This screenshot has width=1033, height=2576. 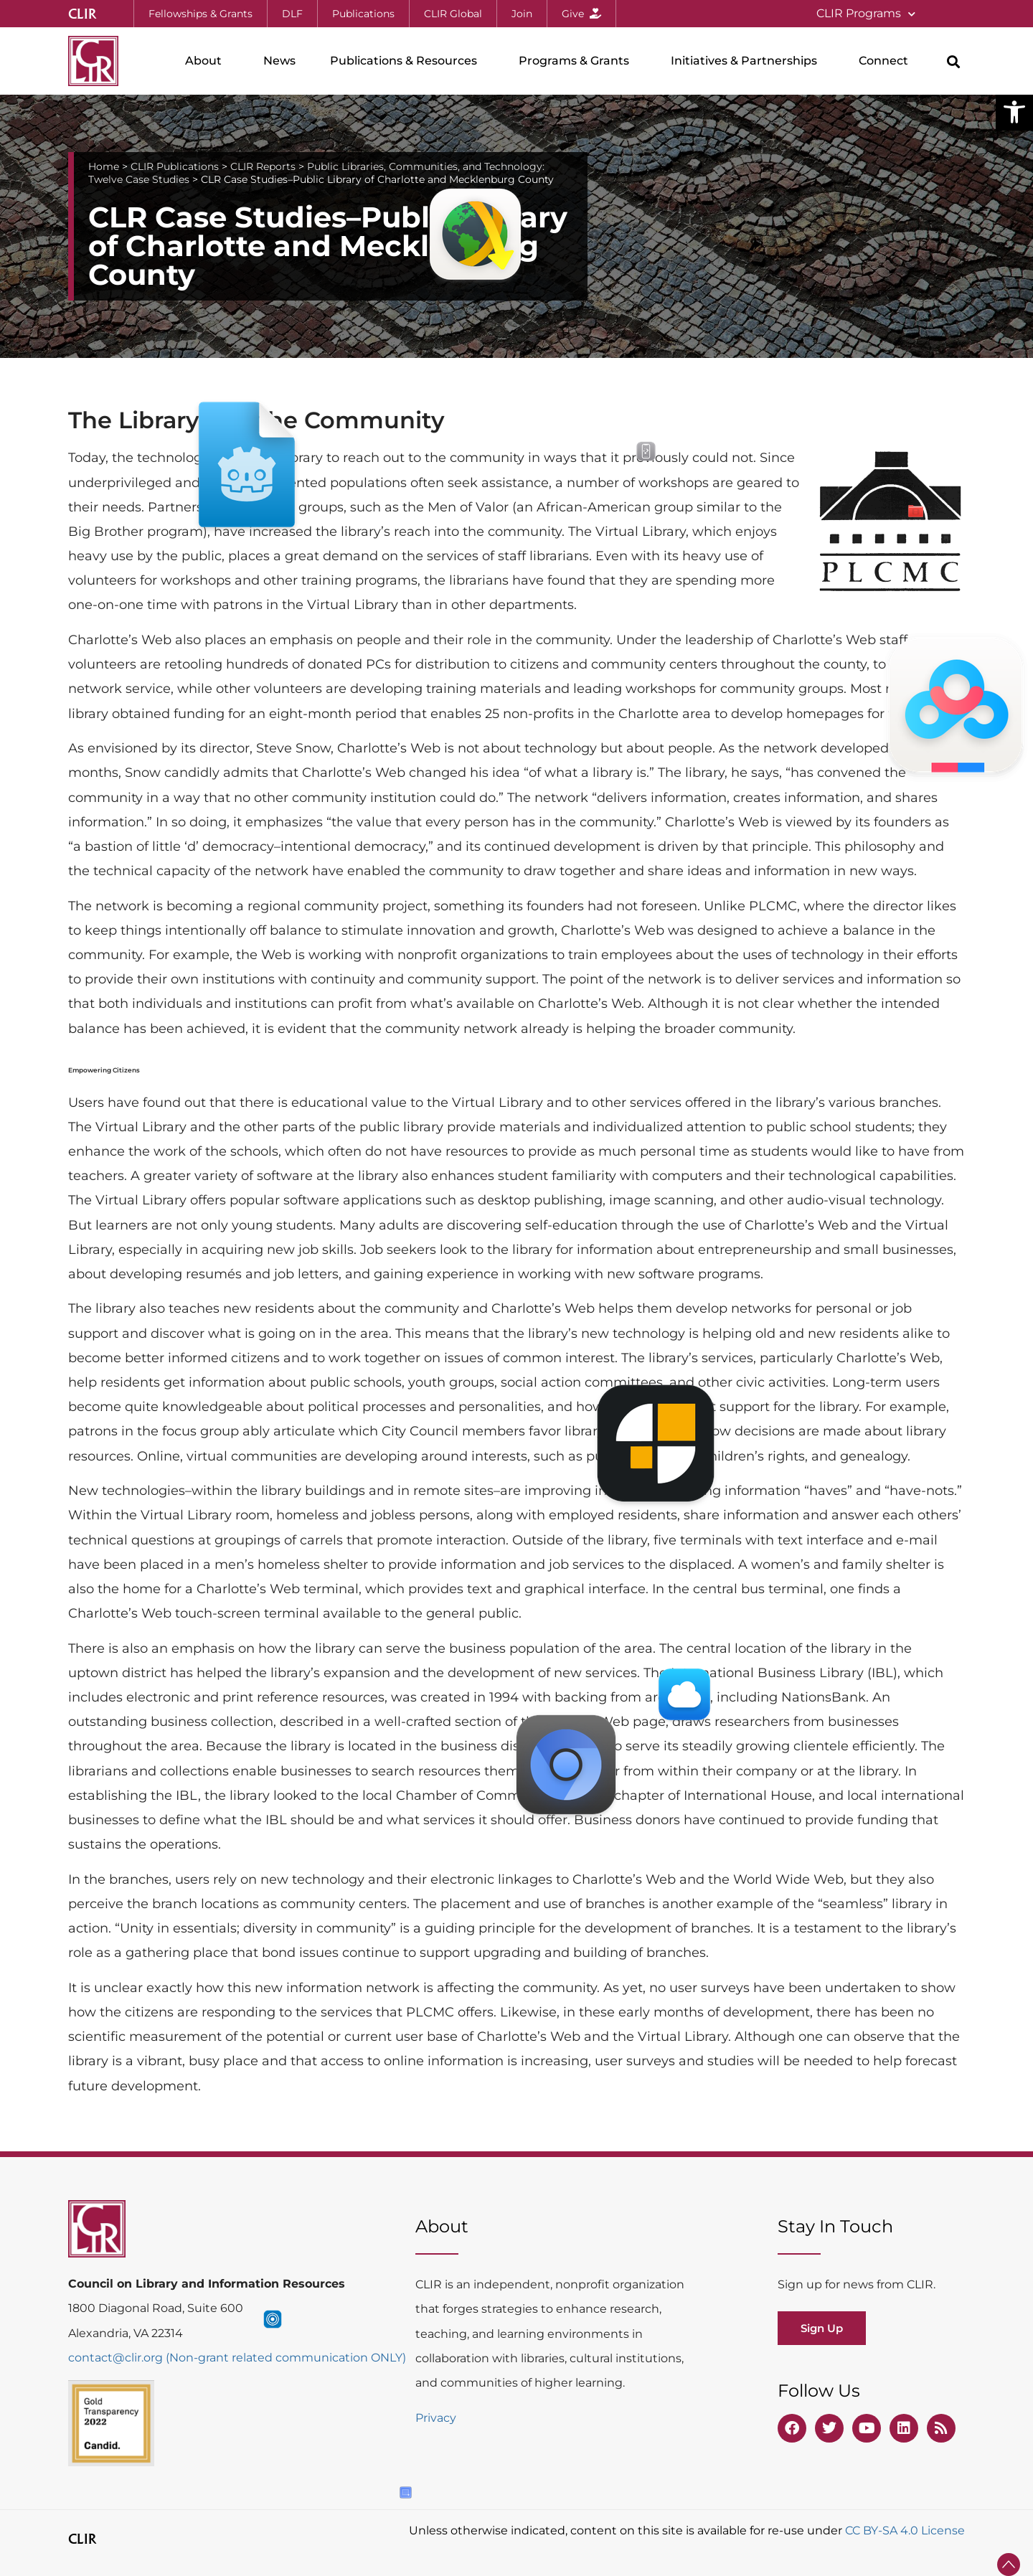 What do you see at coordinates (684, 1694) in the screenshot?
I see `access online account settings` at bounding box center [684, 1694].